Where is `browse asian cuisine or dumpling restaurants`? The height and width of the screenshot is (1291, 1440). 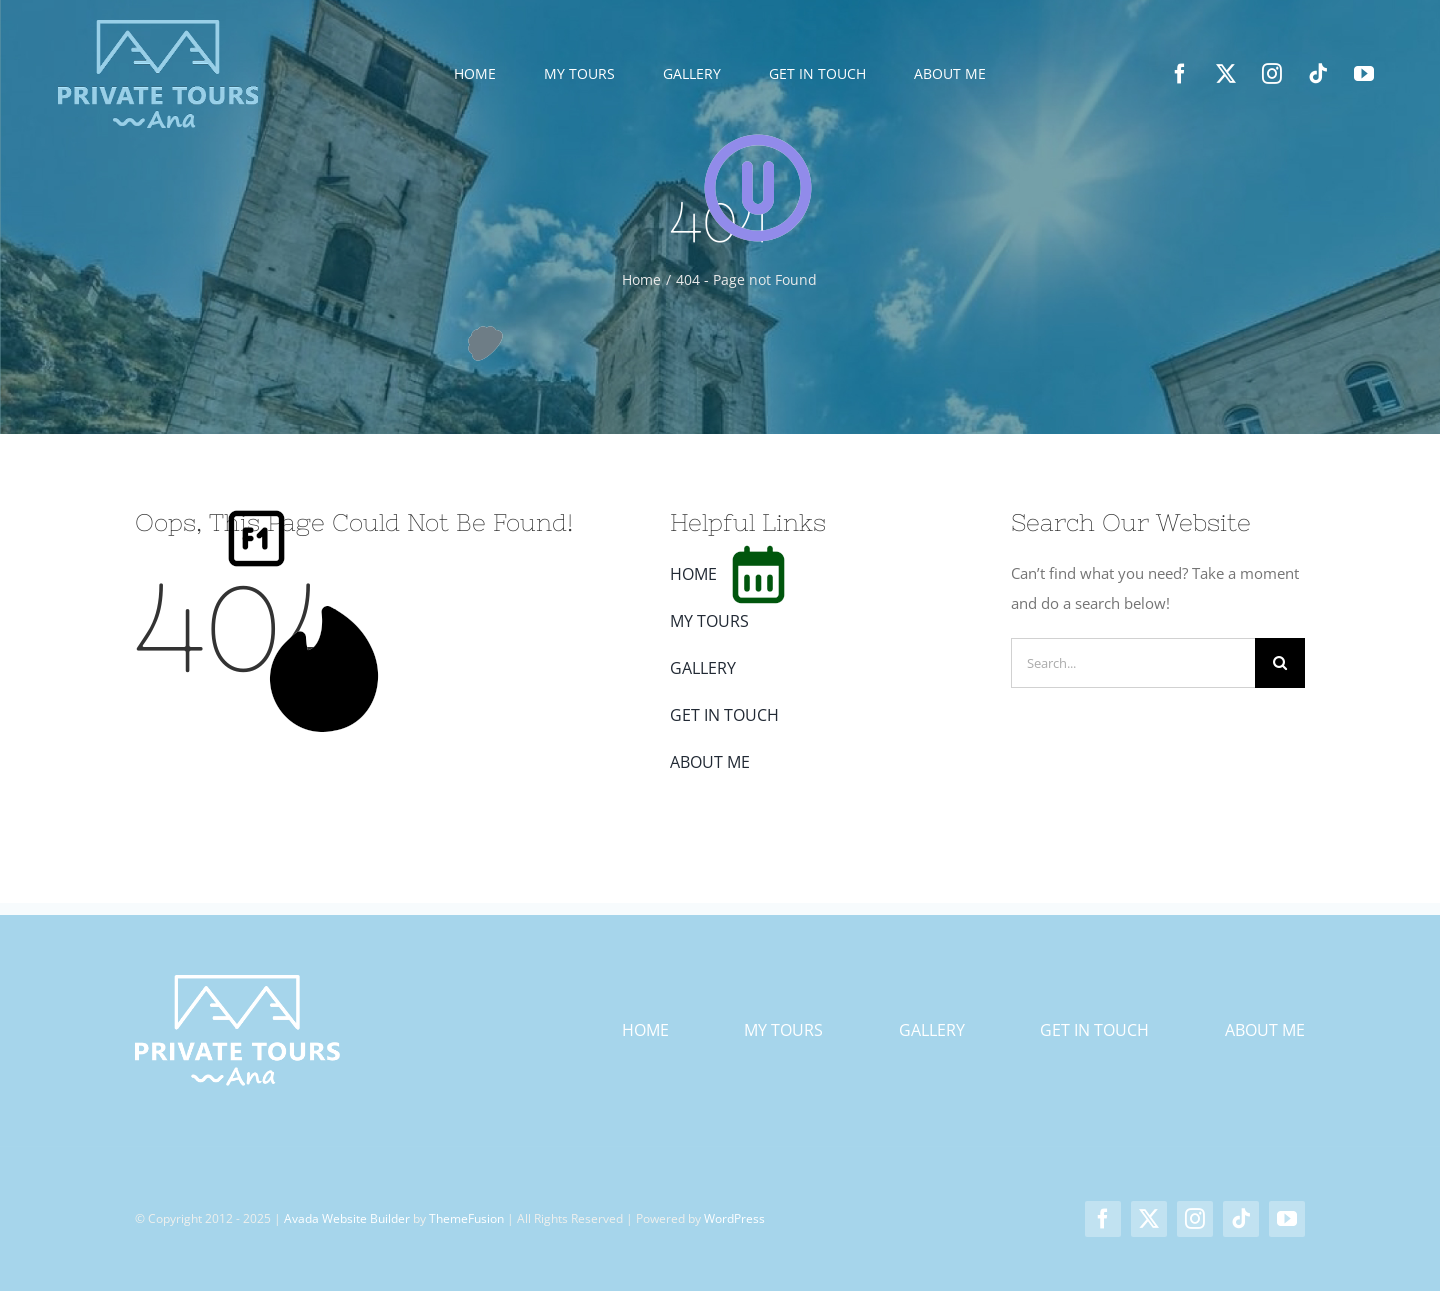 browse asian cuisine or dumpling restaurants is located at coordinates (485, 343).